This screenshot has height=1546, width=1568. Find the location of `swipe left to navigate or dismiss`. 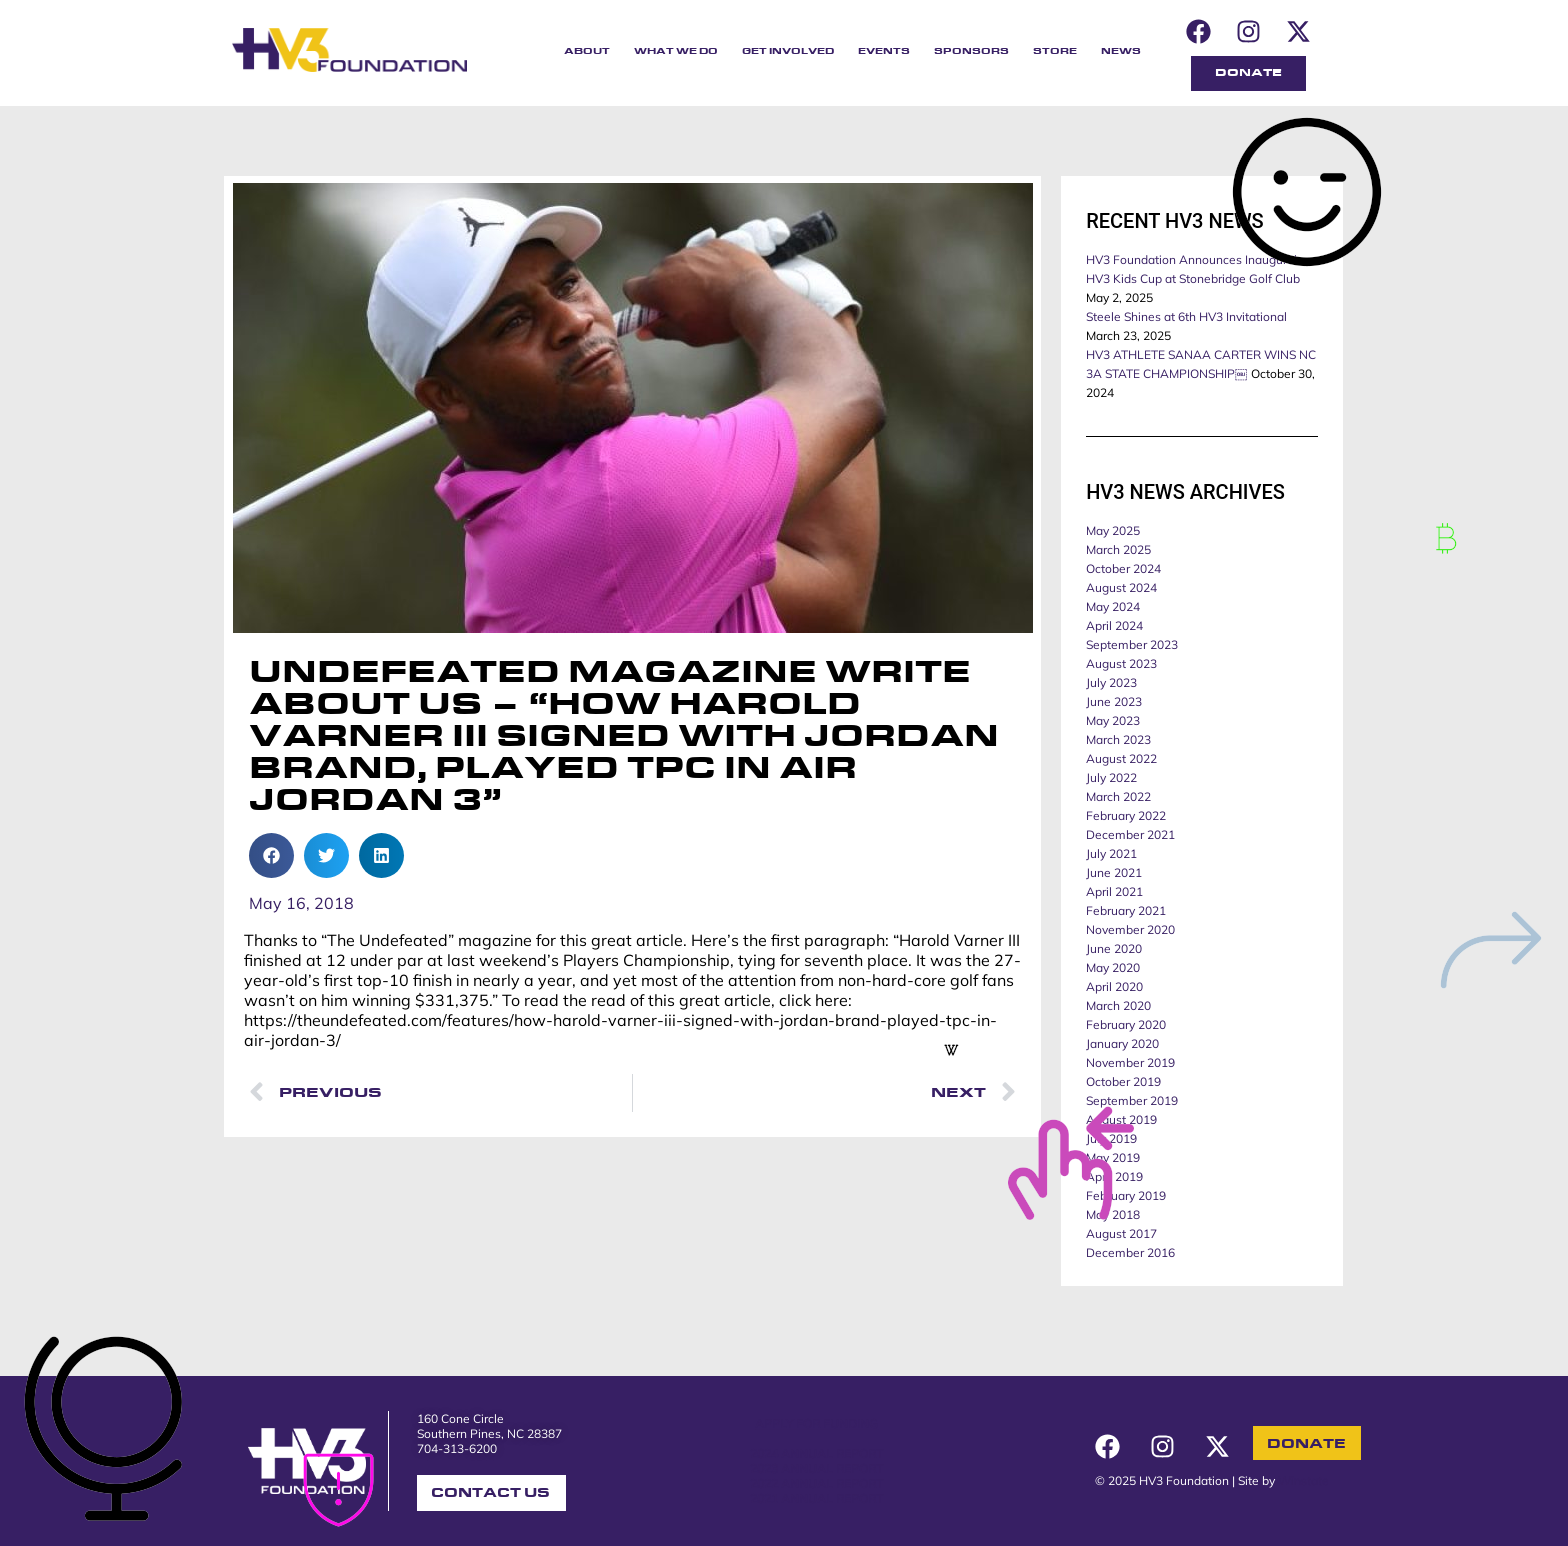

swipe left to navigate or dismiss is located at coordinates (1064, 1167).